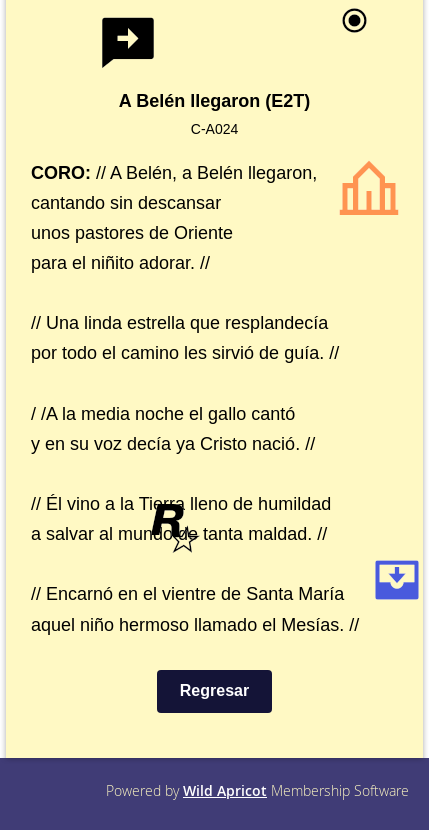 The height and width of the screenshot is (830, 429). What do you see at coordinates (354, 20) in the screenshot?
I see `selected radio button option` at bounding box center [354, 20].